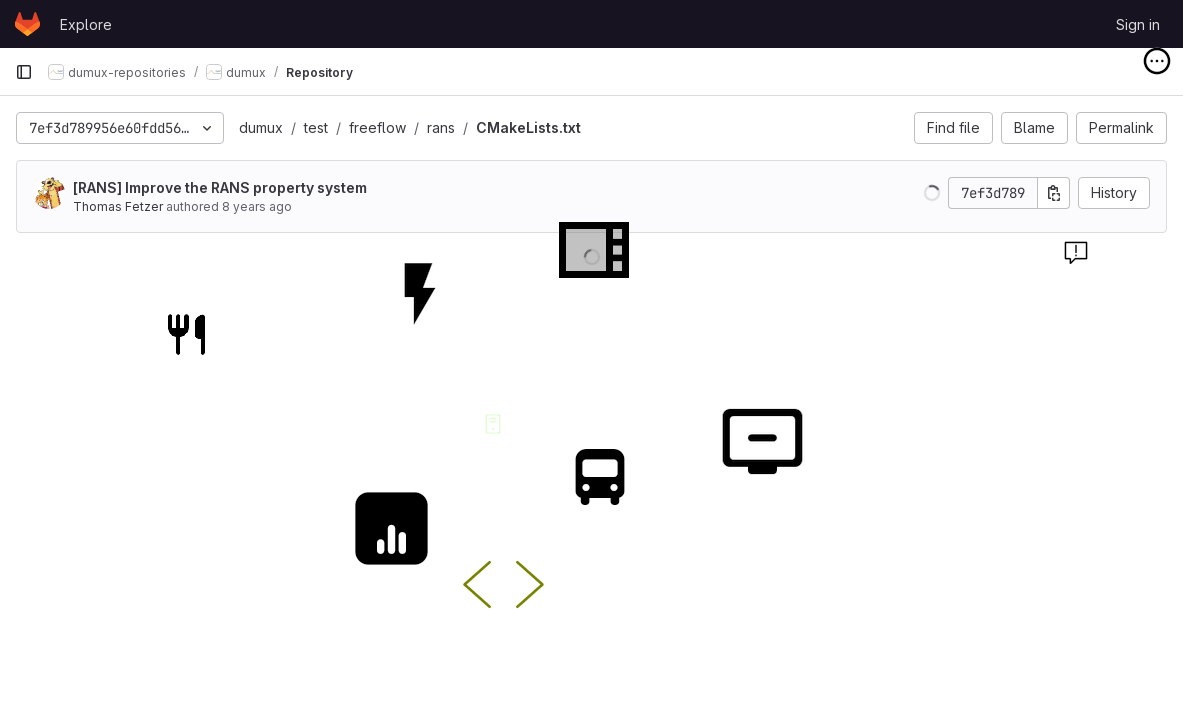  I want to click on remove video from watch queue, so click(762, 441).